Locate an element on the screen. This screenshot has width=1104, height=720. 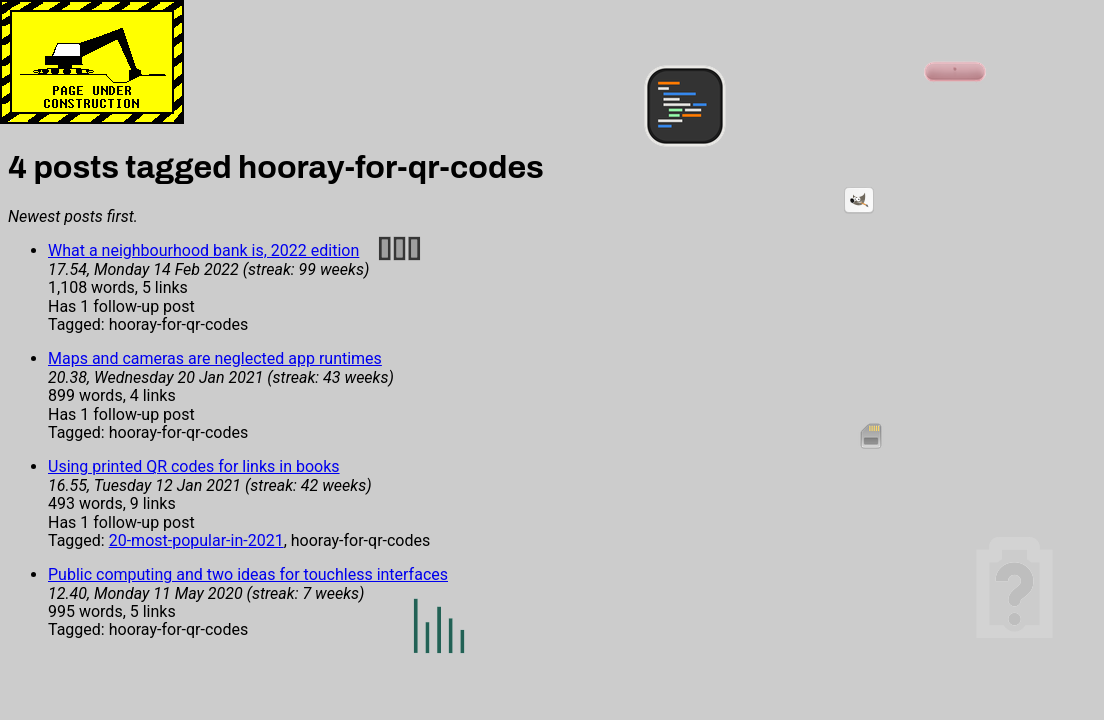
open a GIMP project file is located at coordinates (859, 199).